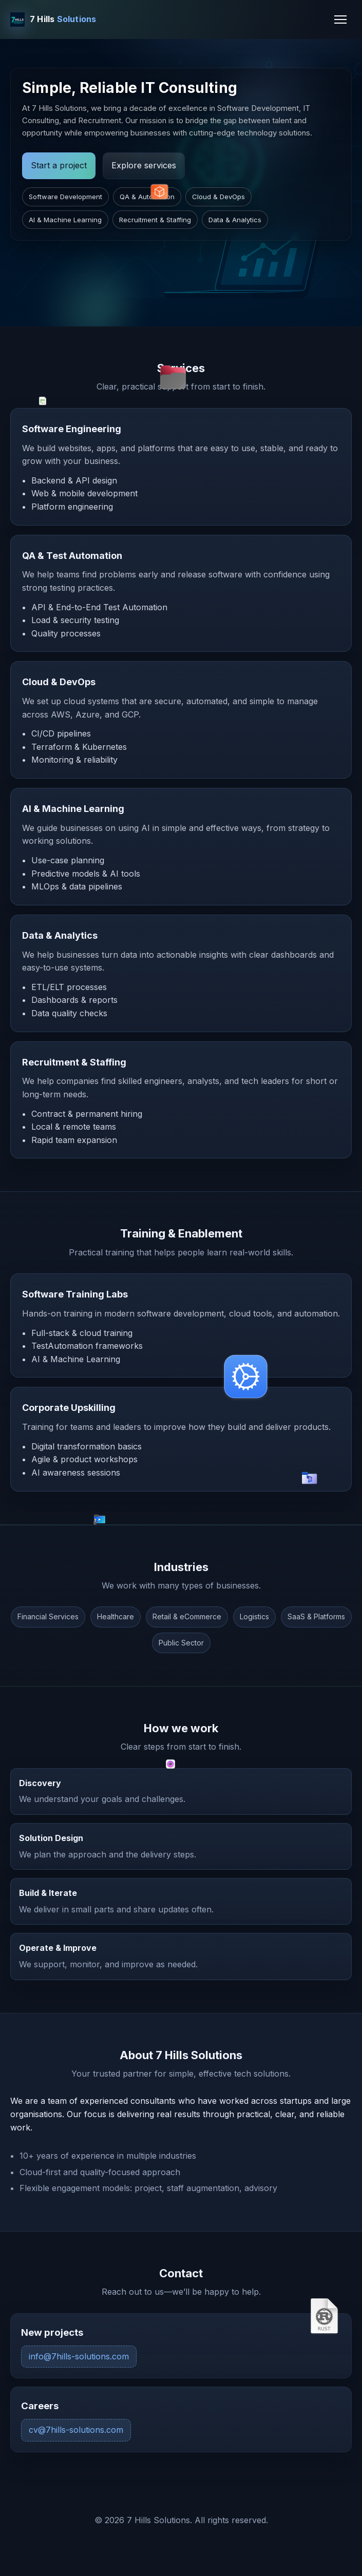  What do you see at coordinates (43, 401) in the screenshot?
I see `open a spreadsheet file` at bounding box center [43, 401].